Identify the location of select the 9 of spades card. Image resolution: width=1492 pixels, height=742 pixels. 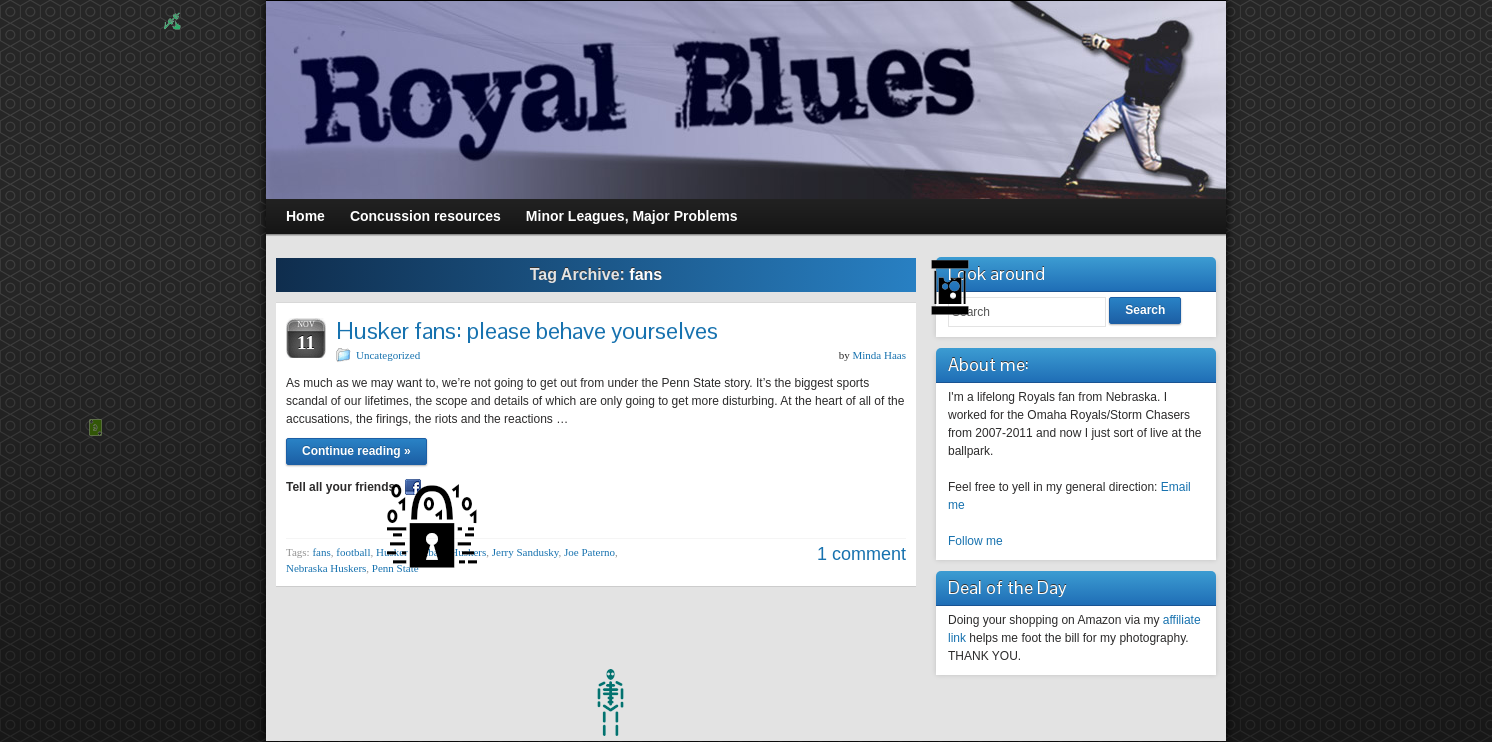
(95, 427).